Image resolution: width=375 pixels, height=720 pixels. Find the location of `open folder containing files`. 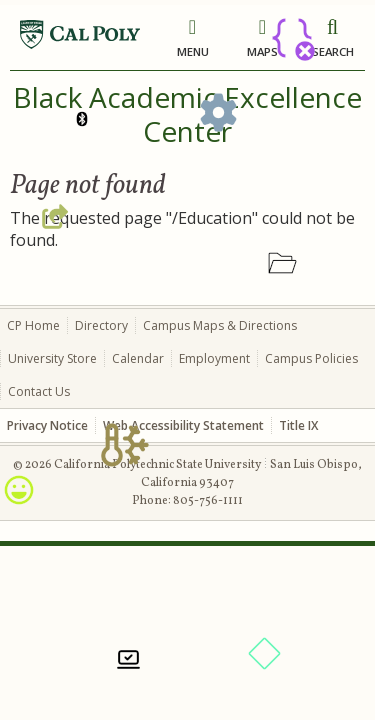

open folder containing files is located at coordinates (281, 262).